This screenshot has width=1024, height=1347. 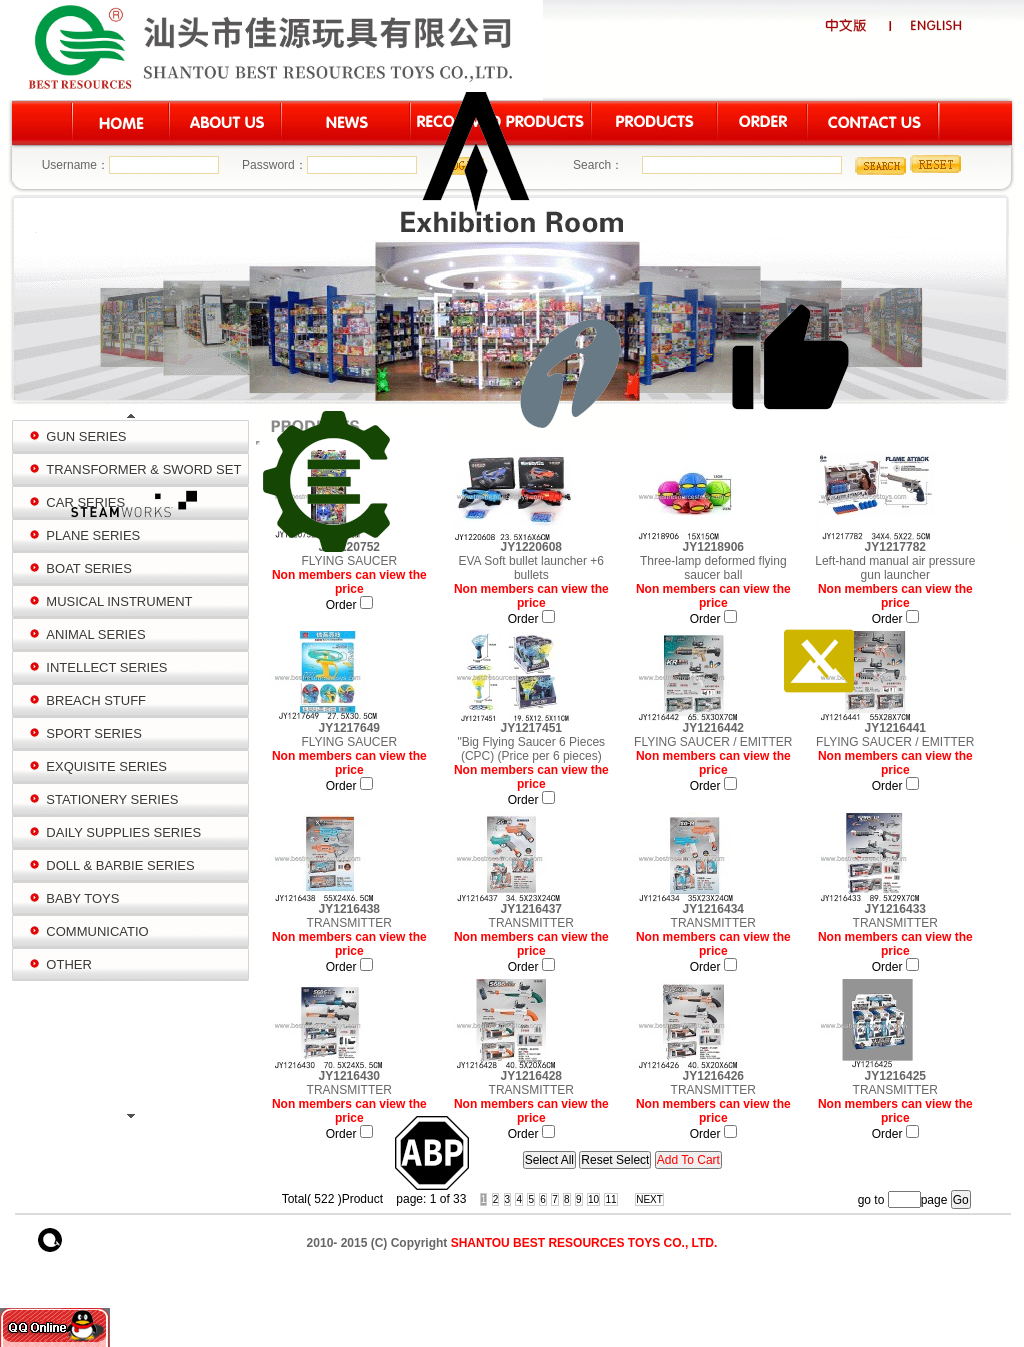 I want to click on Apache ECharts logo, so click(x=50, y=1240).